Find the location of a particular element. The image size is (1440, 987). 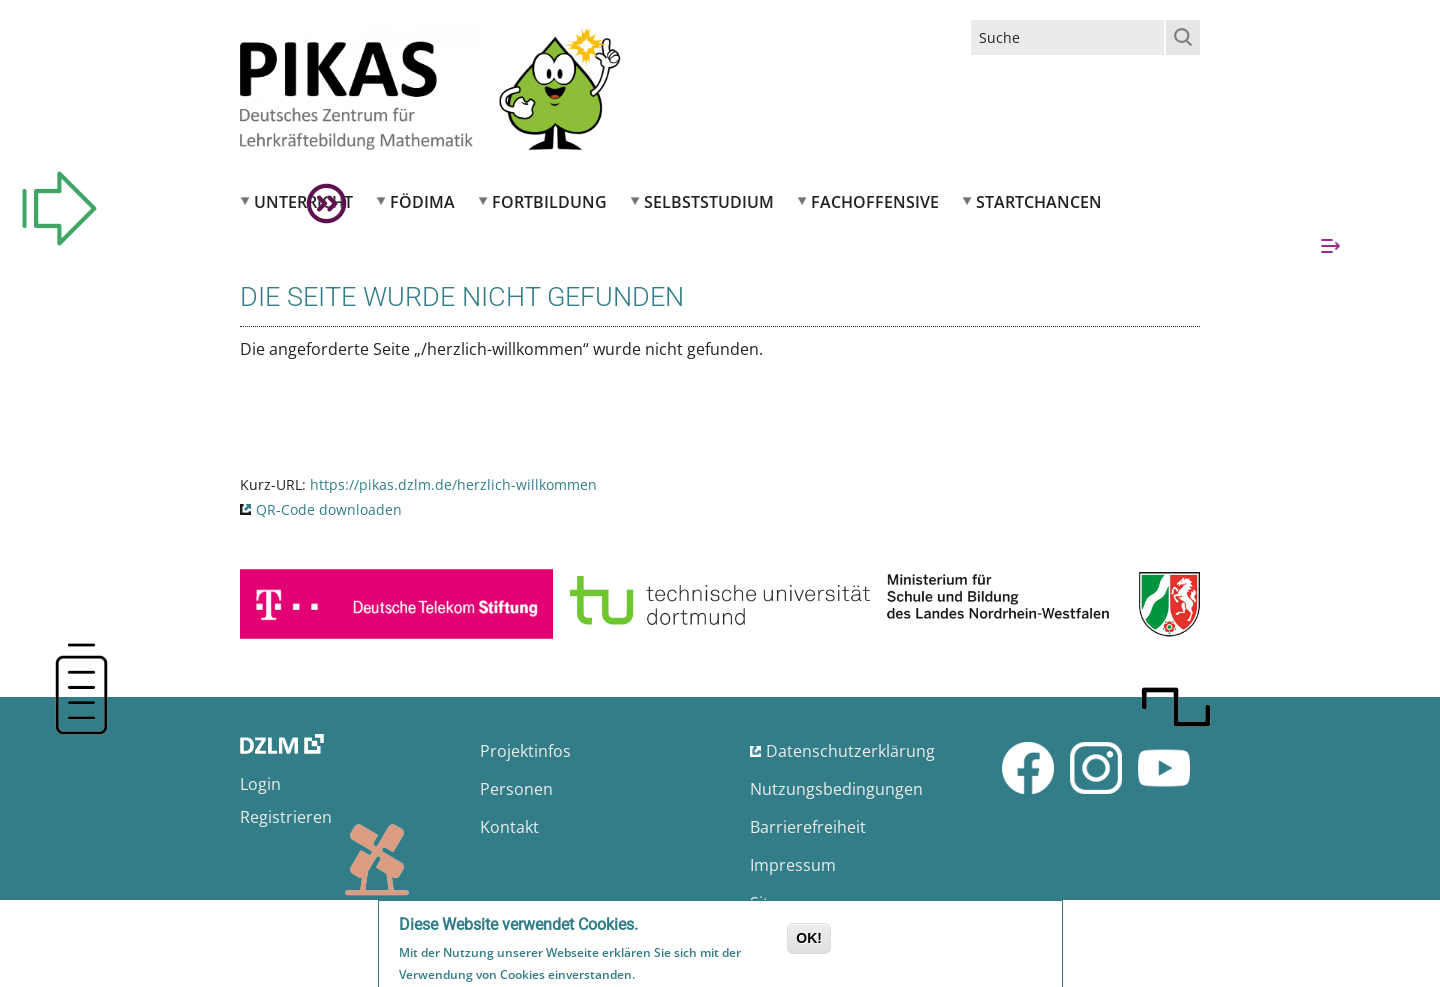

disable text wrapping in editor is located at coordinates (1330, 246).